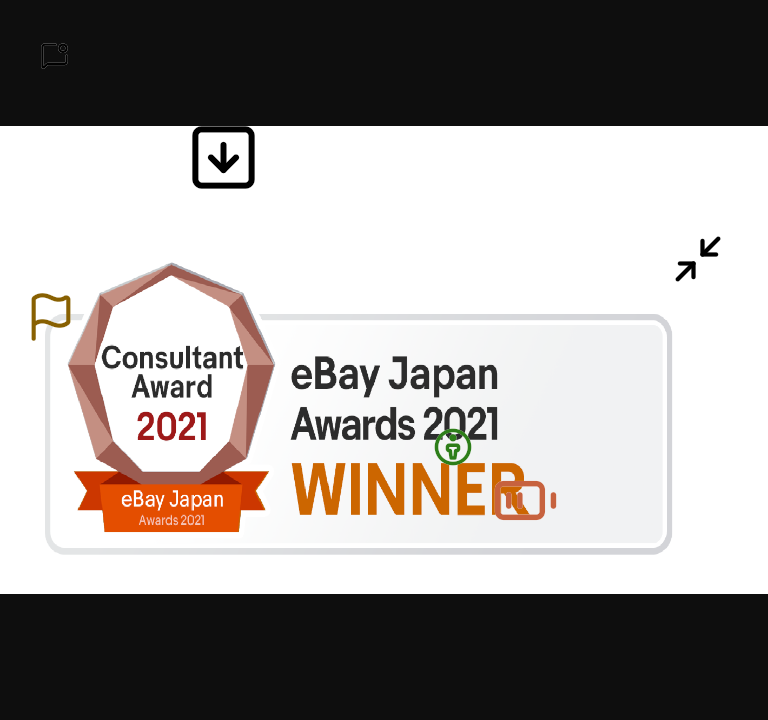 This screenshot has width=768, height=720. I want to click on indicates creative commons attribution license required, so click(453, 447).